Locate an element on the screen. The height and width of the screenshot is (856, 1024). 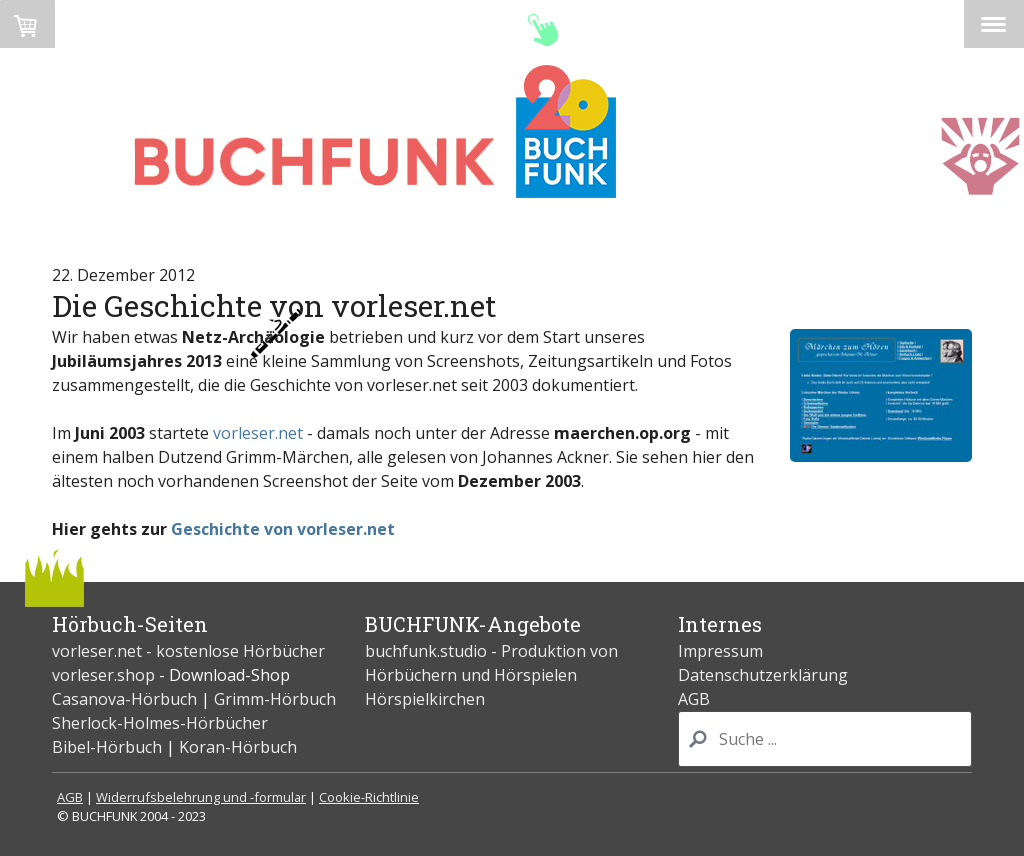
select bassoon instrument is located at coordinates (276, 333).